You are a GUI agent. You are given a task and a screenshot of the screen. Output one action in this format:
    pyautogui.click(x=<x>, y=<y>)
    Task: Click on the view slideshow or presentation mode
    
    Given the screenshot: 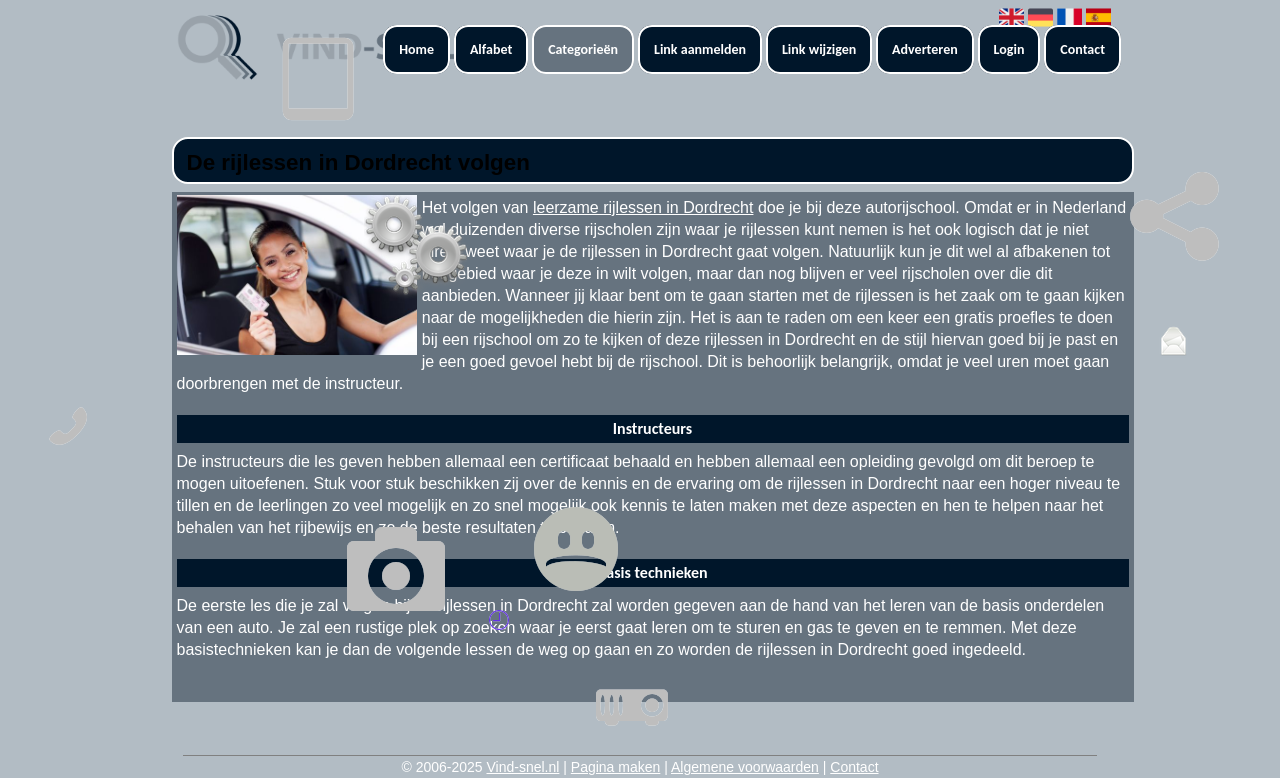 What is the action you would take?
    pyautogui.click(x=499, y=620)
    